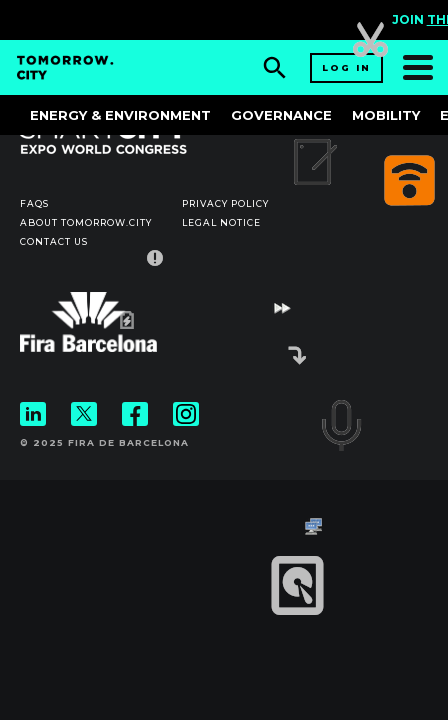 Image resolution: width=448 pixels, height=720 pixels. Describe the element at coordinates (341, 425) in the screenshot. I see `access microphone settings` at that location.